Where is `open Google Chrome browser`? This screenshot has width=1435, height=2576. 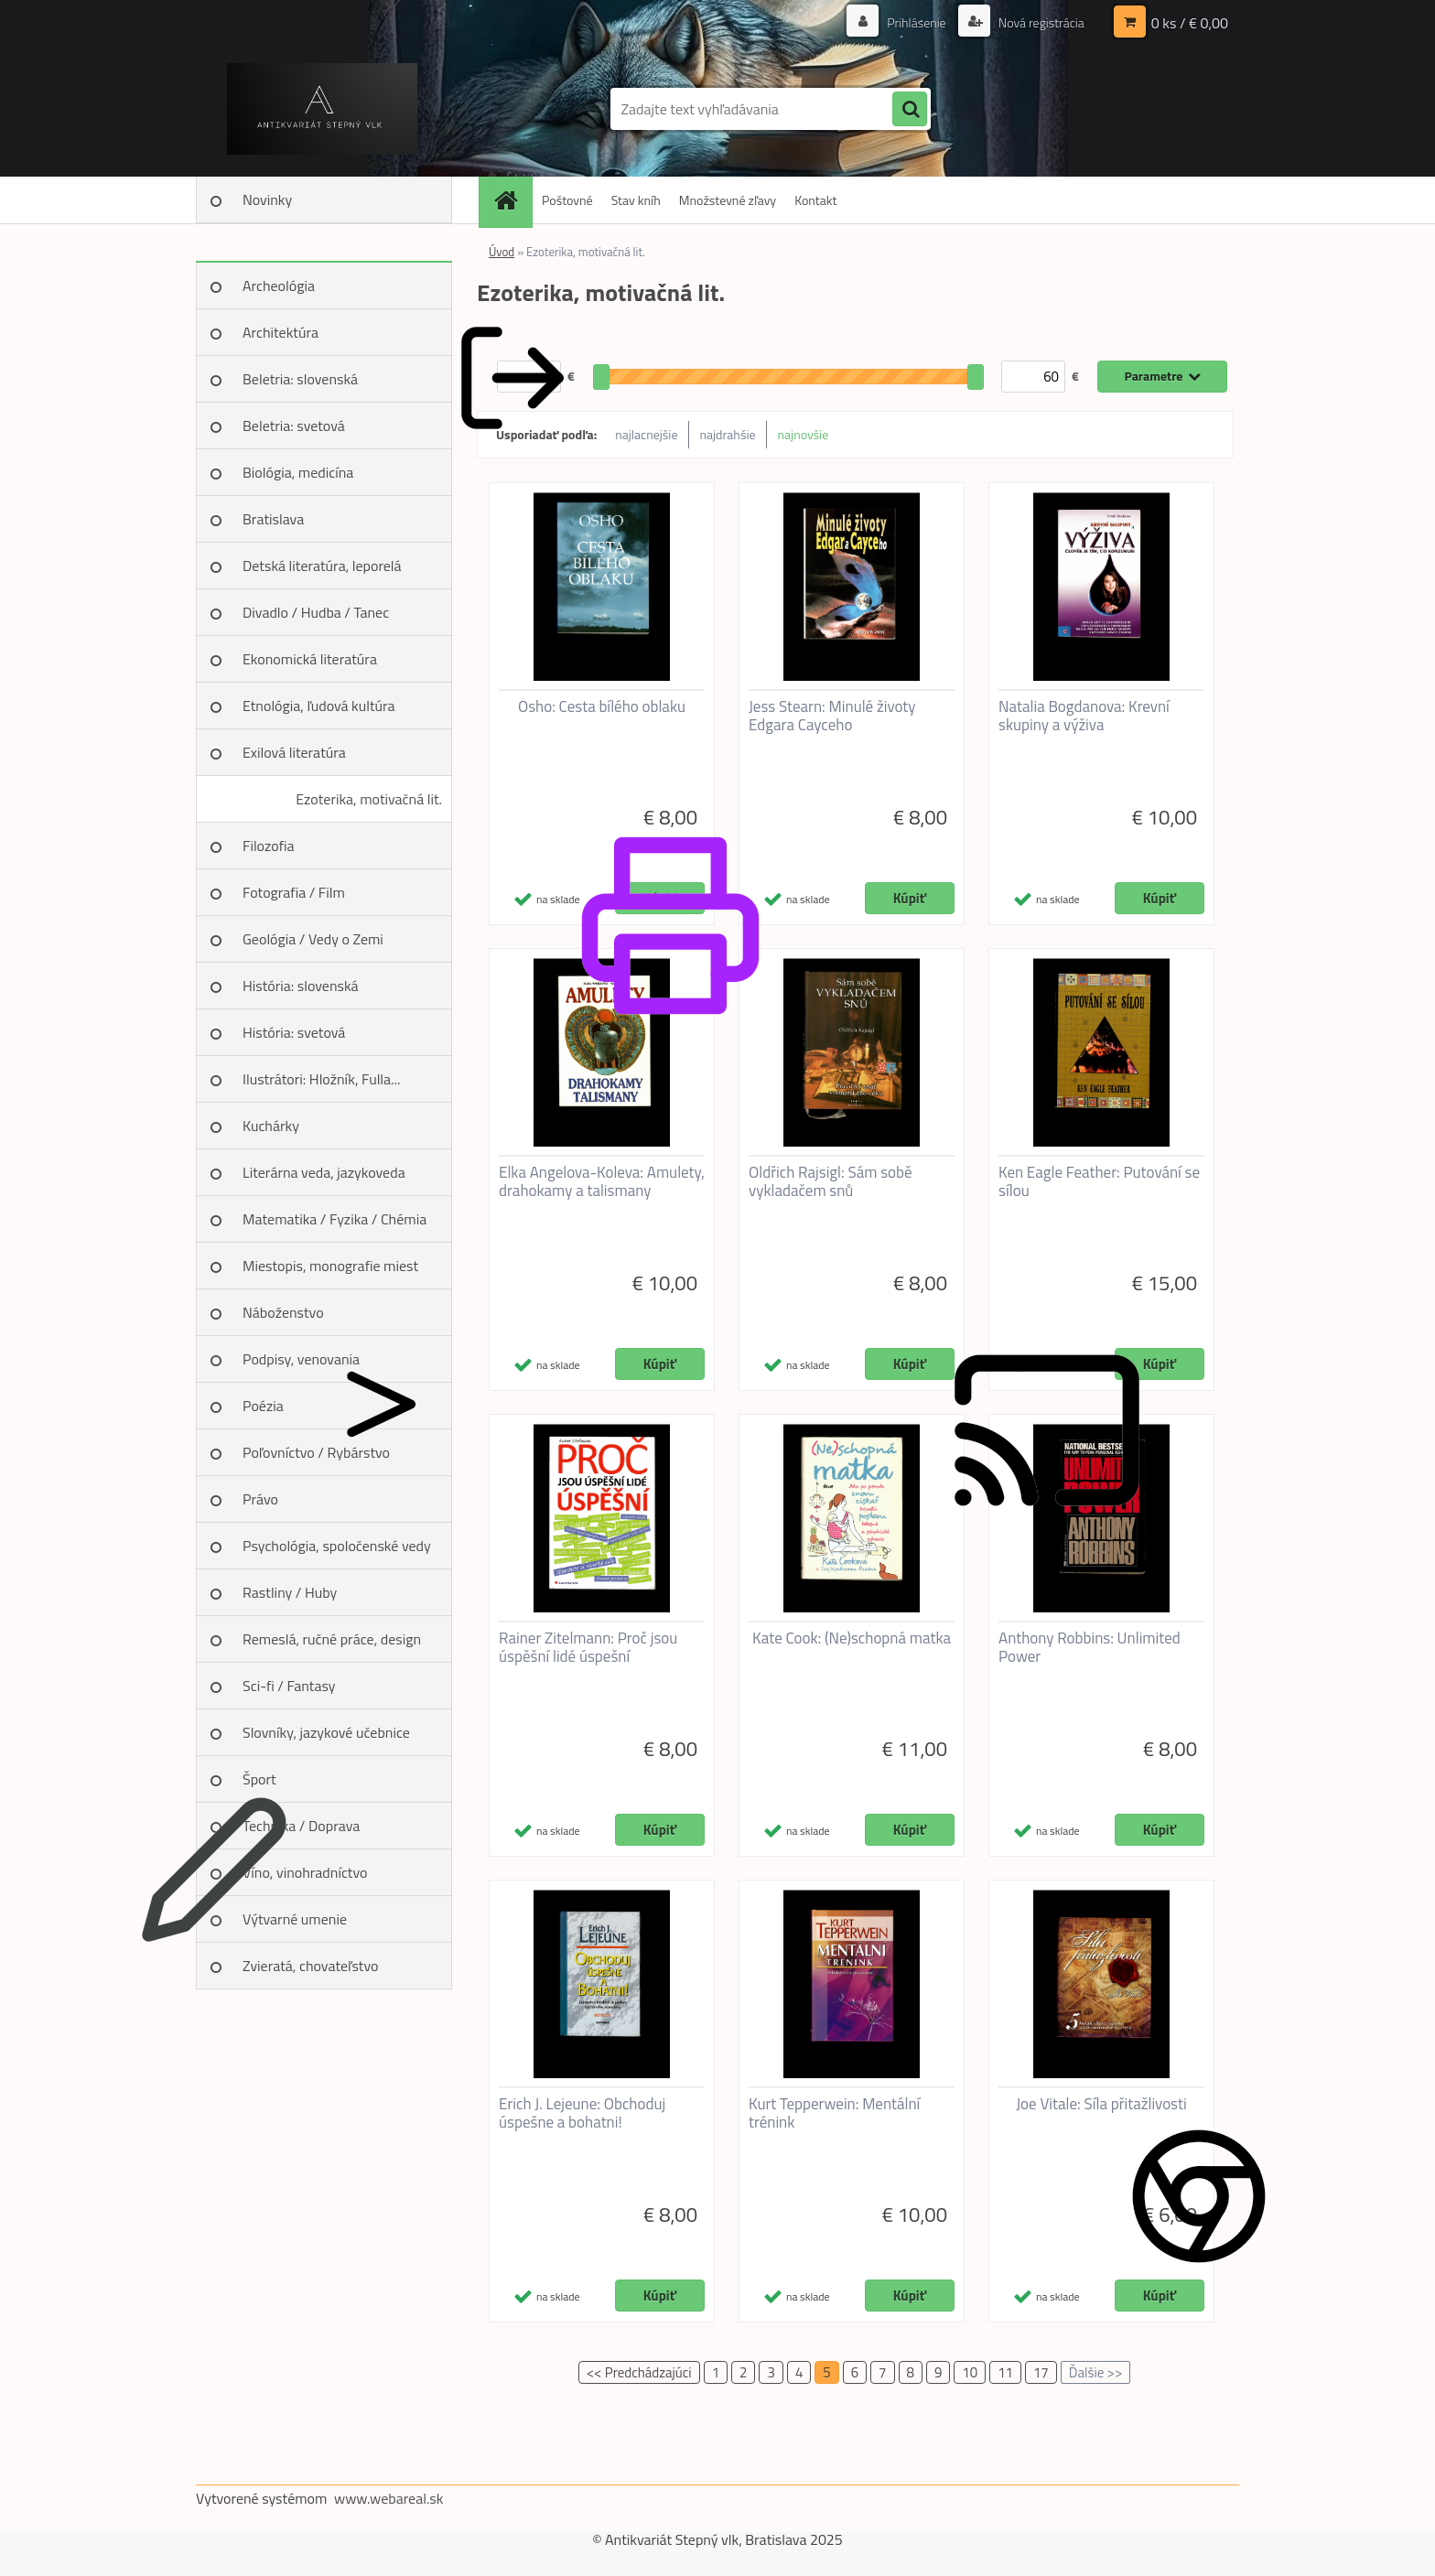
open Google Chrome browser is located at coordinates (1199, 2196).